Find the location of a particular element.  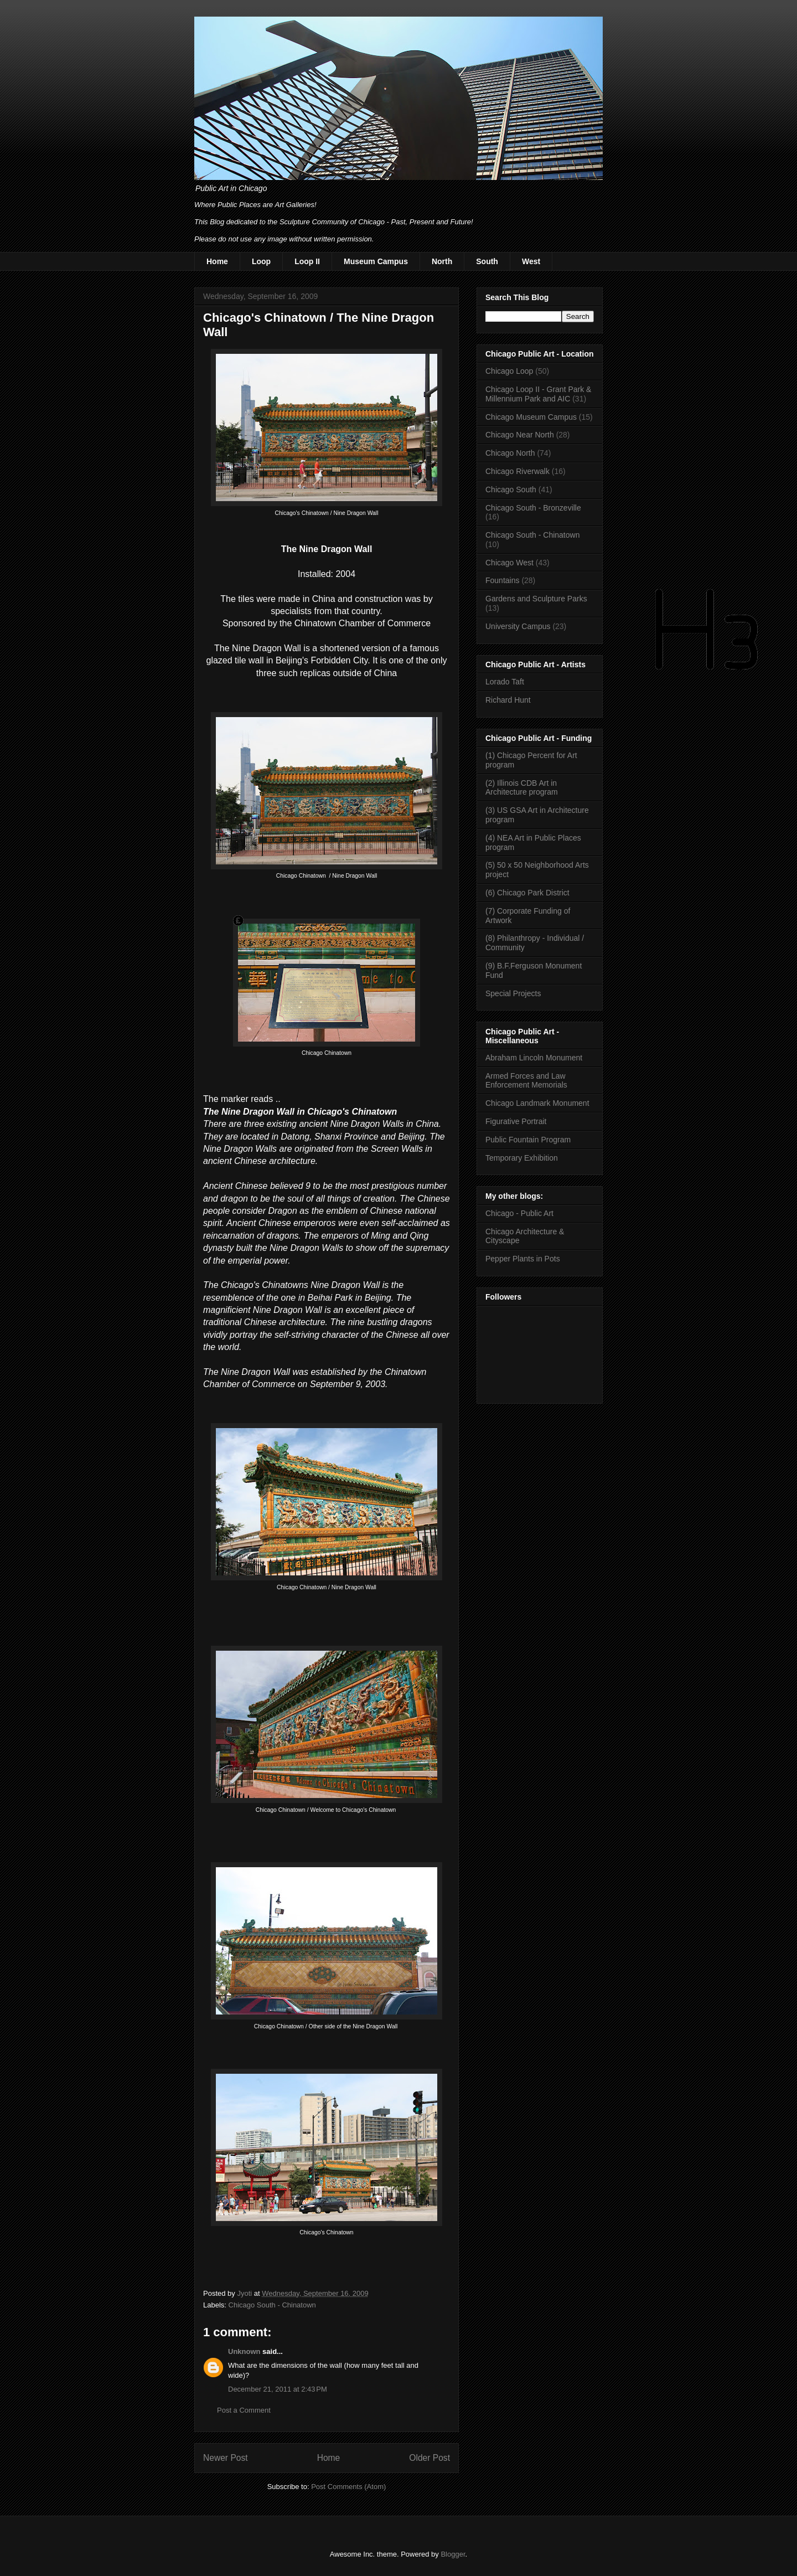

view amount in British pounds is located at coordinates (238, 920).